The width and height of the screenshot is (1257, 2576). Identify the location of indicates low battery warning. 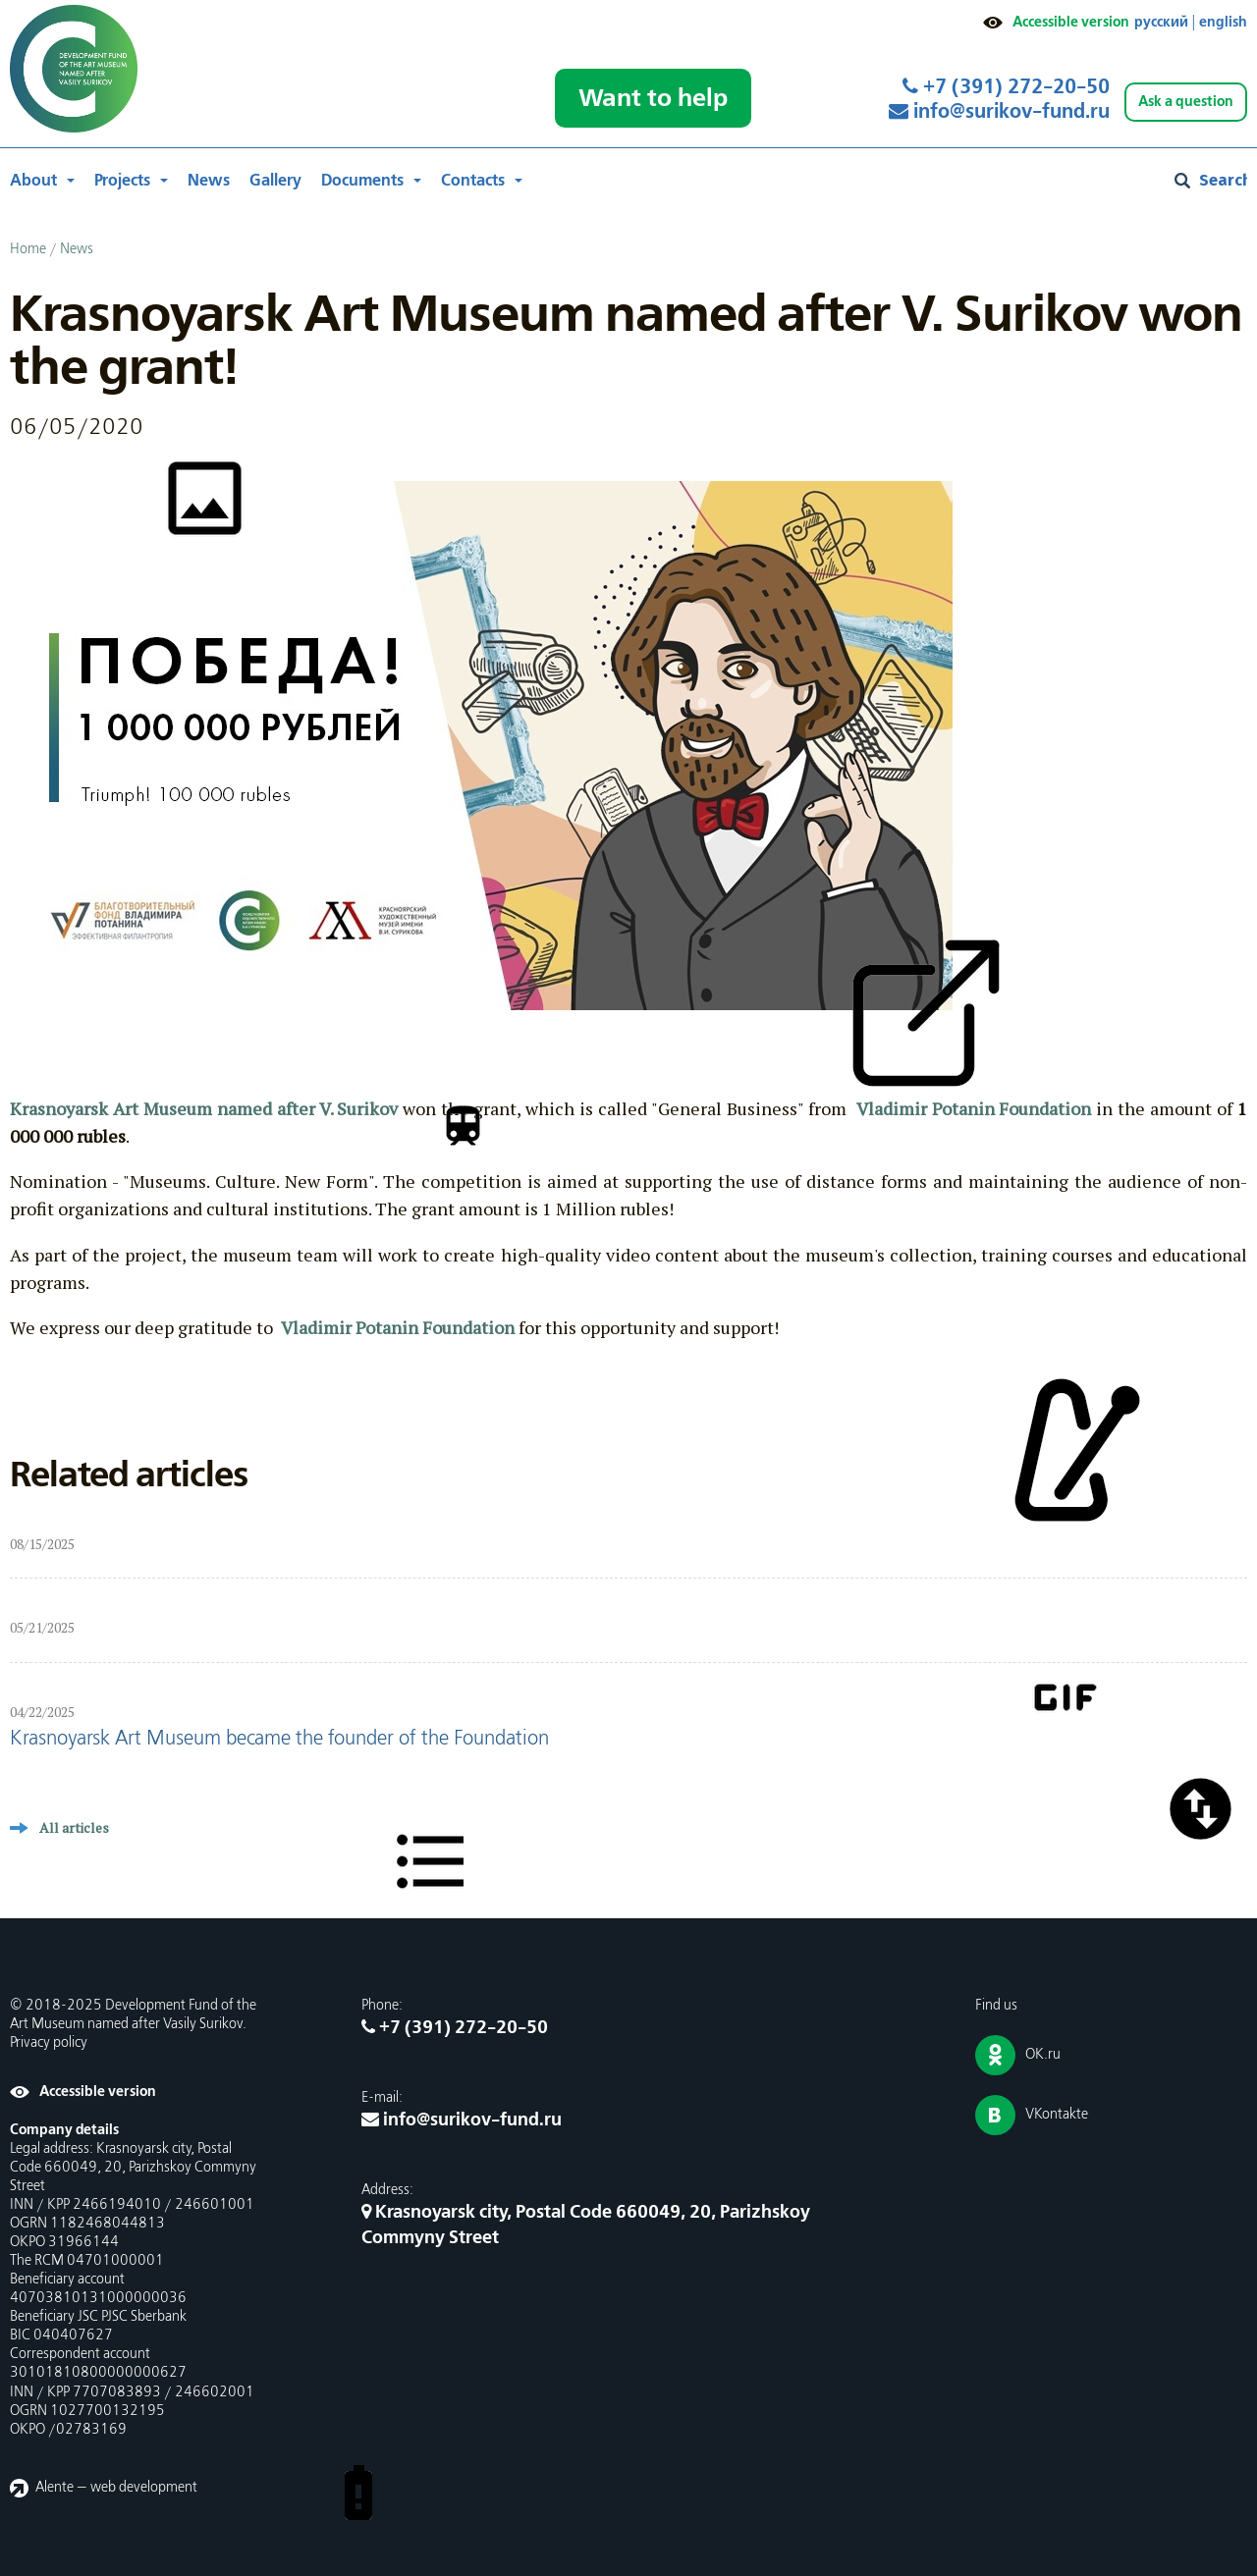
(358, 2493).